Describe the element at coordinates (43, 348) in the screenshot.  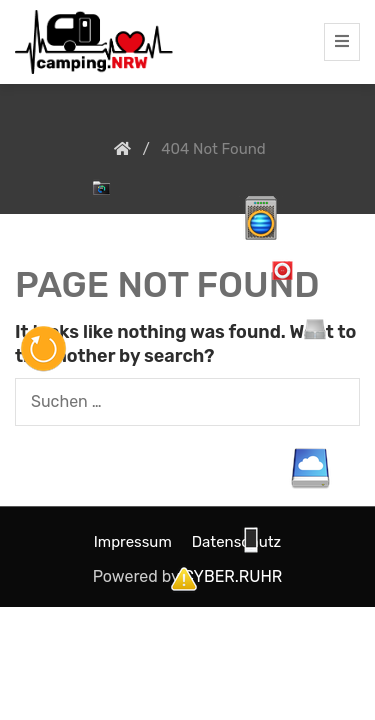
I see `reboot or restart the system` at that location.